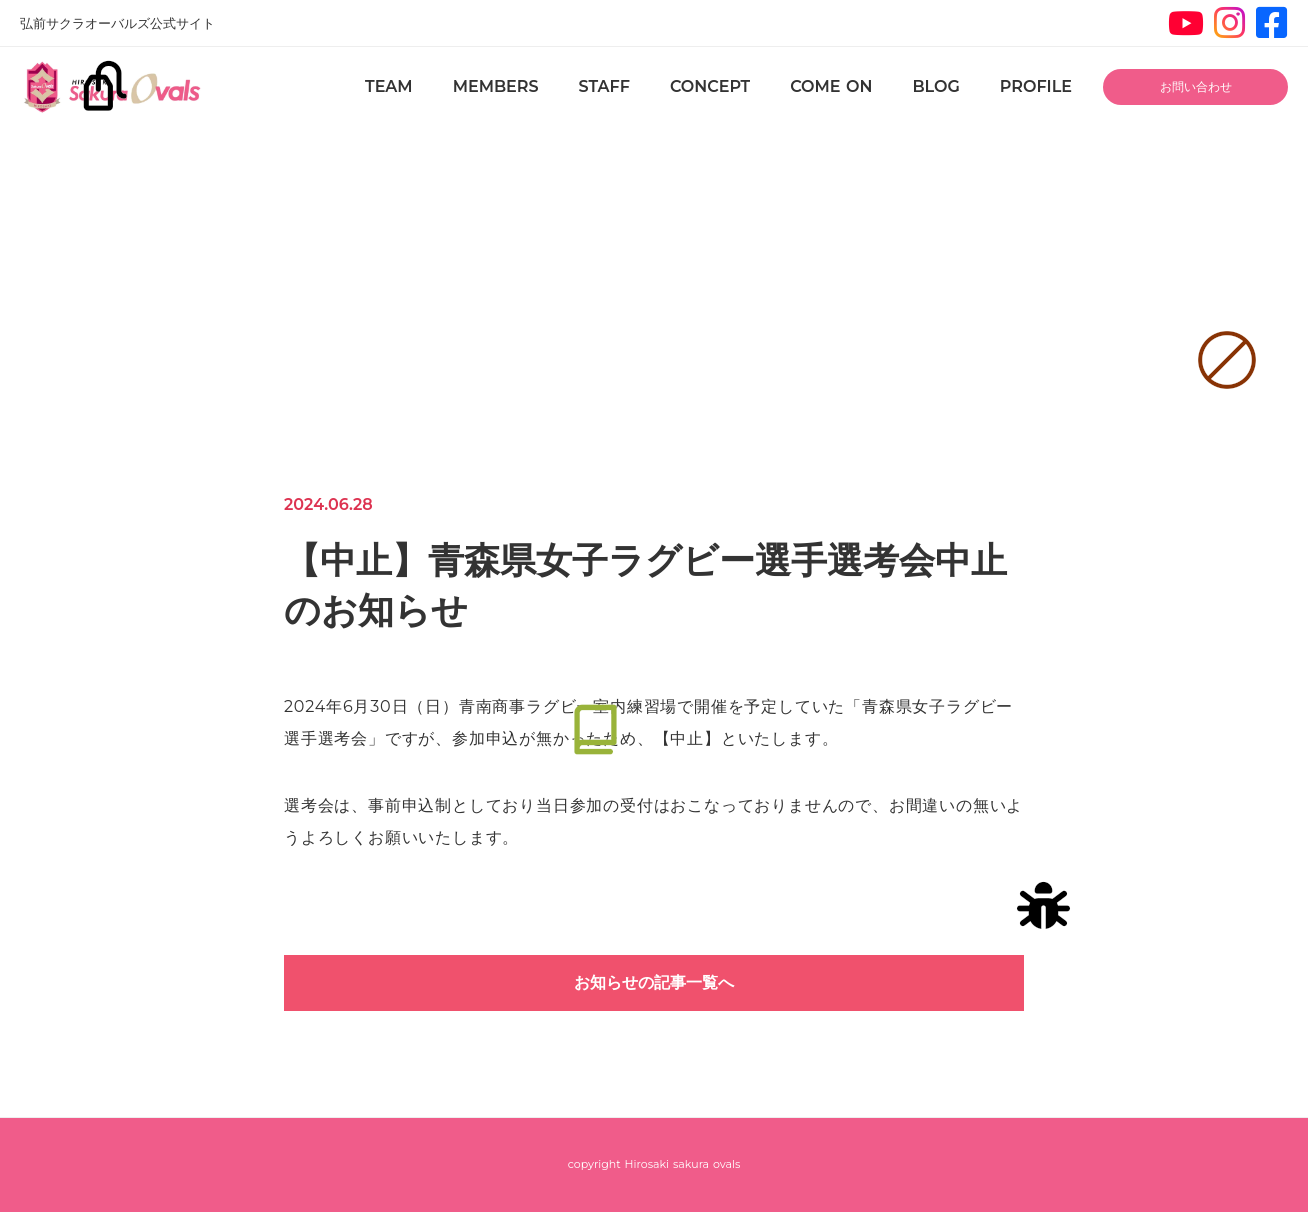 Image resolution: width=1308 pixels, height=1212 pixels. Describe the element at coordinates (595, 729) in the screenshot. I see `open your library or reading list` at that location.